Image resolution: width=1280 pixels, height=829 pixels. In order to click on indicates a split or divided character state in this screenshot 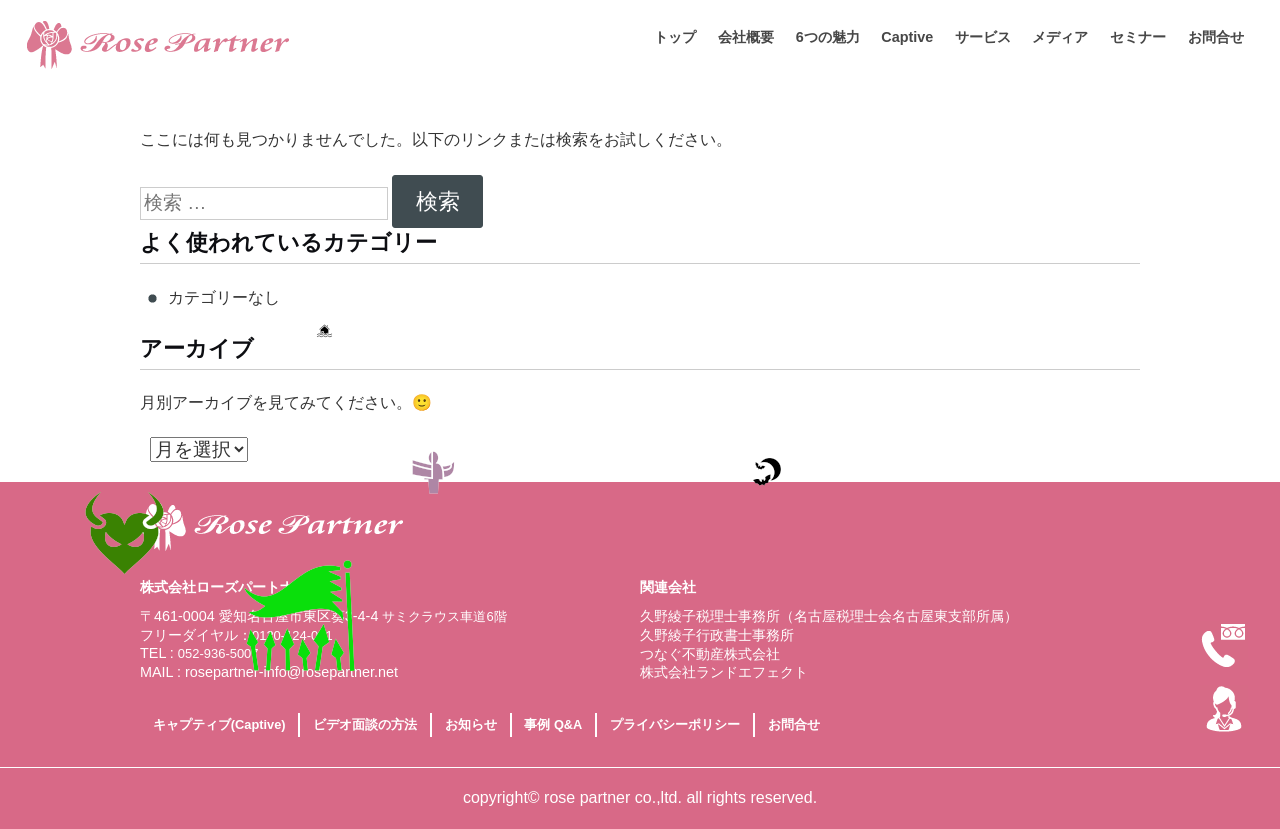, I will do `click(433, 472)`.